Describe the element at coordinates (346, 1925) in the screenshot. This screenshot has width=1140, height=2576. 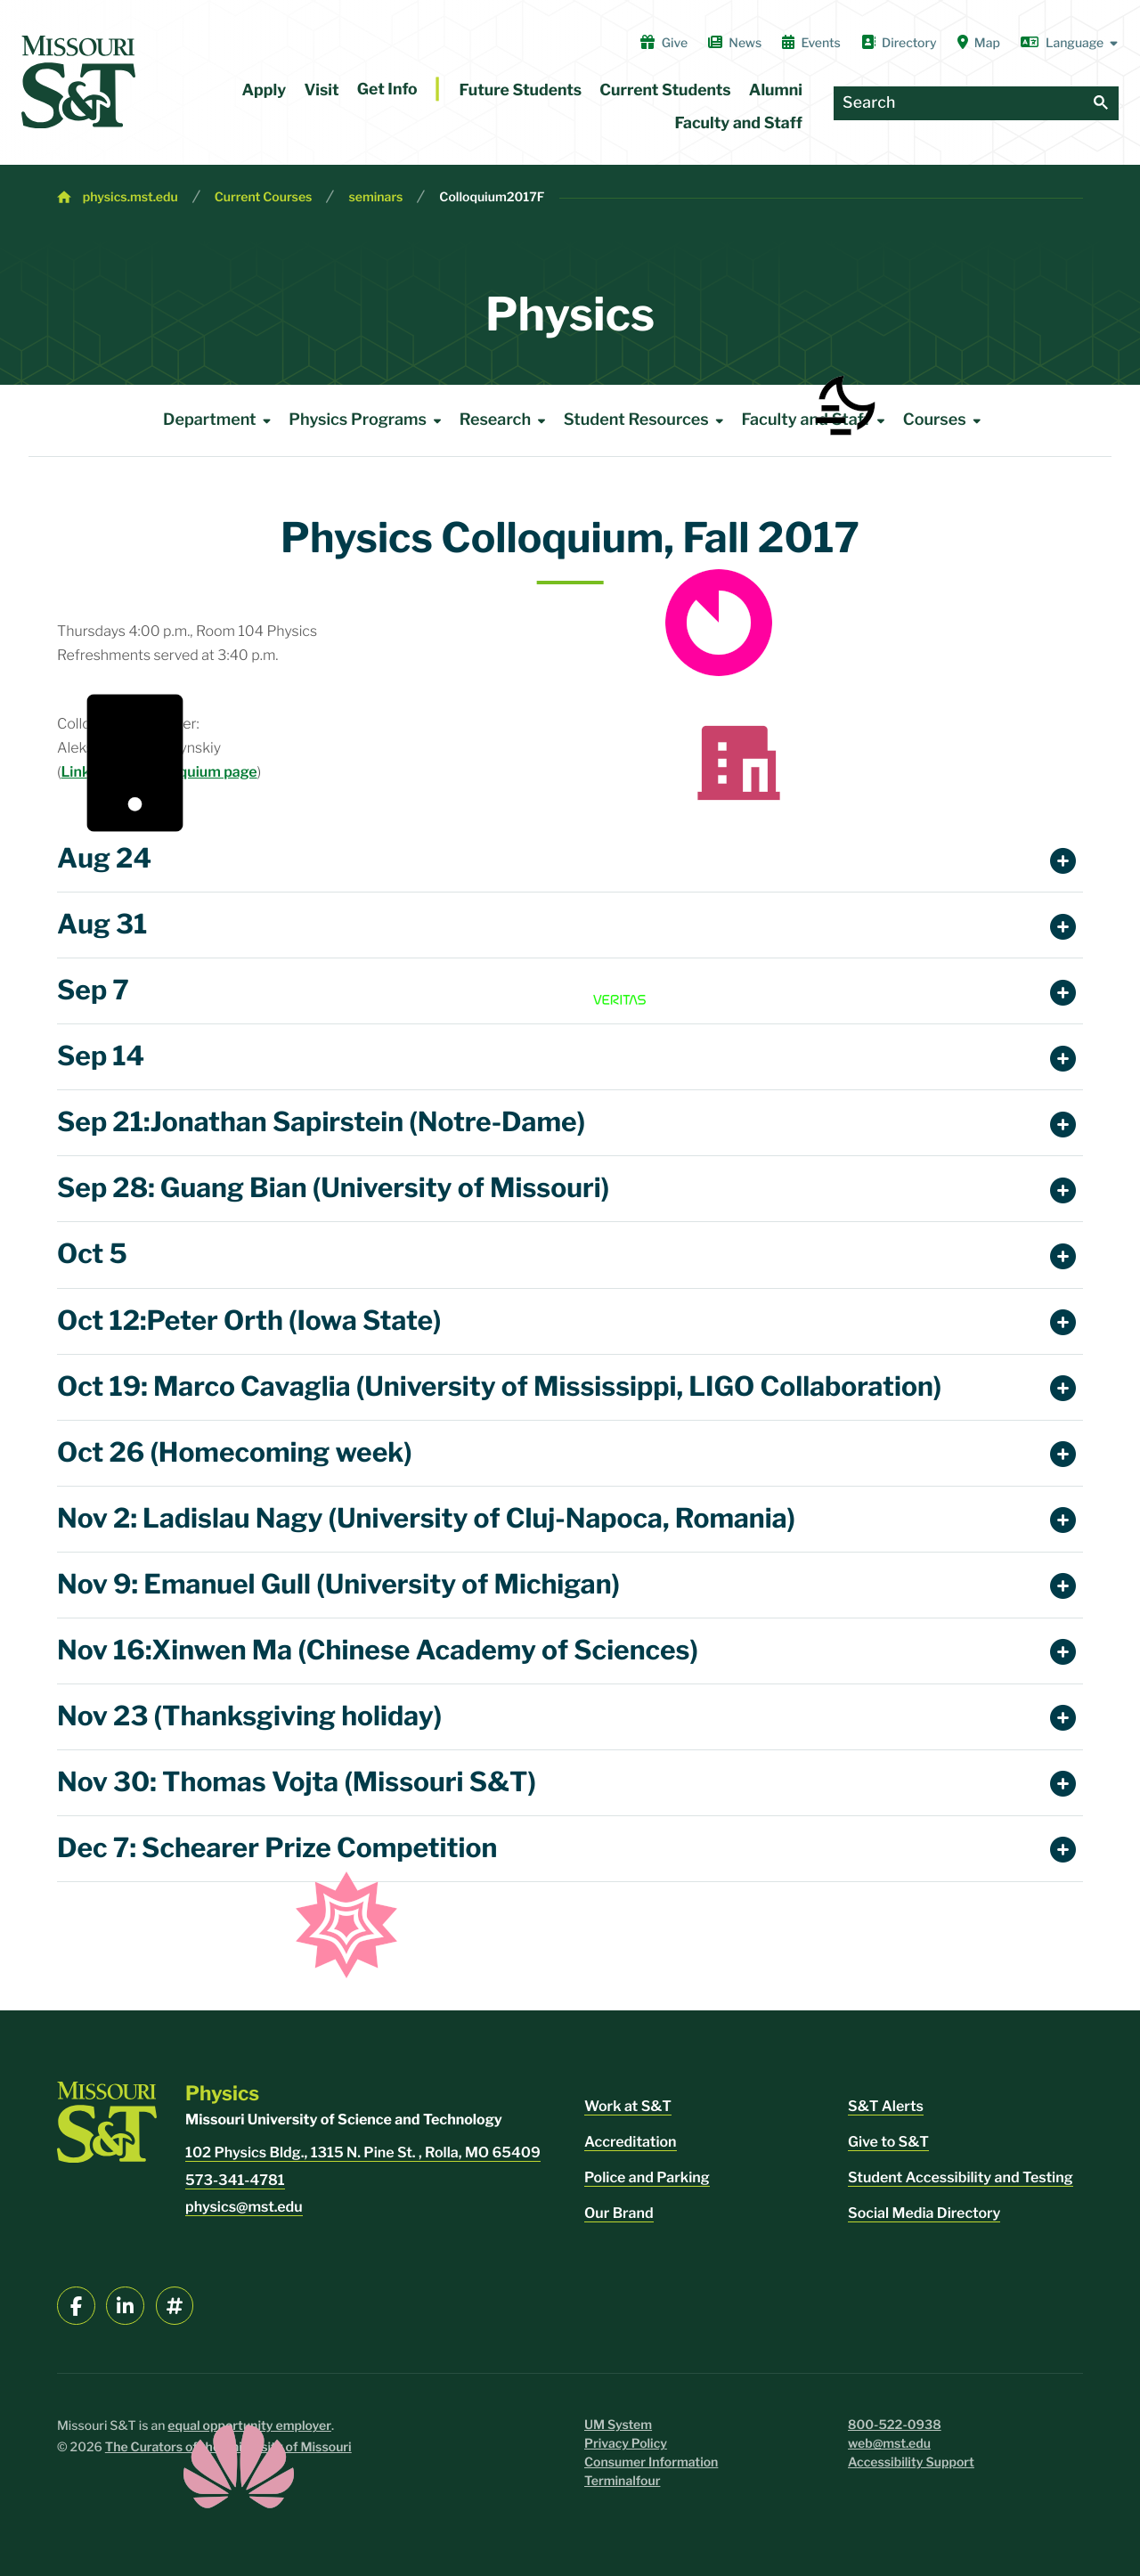
I see `open wolfram mathematica application` at that location.